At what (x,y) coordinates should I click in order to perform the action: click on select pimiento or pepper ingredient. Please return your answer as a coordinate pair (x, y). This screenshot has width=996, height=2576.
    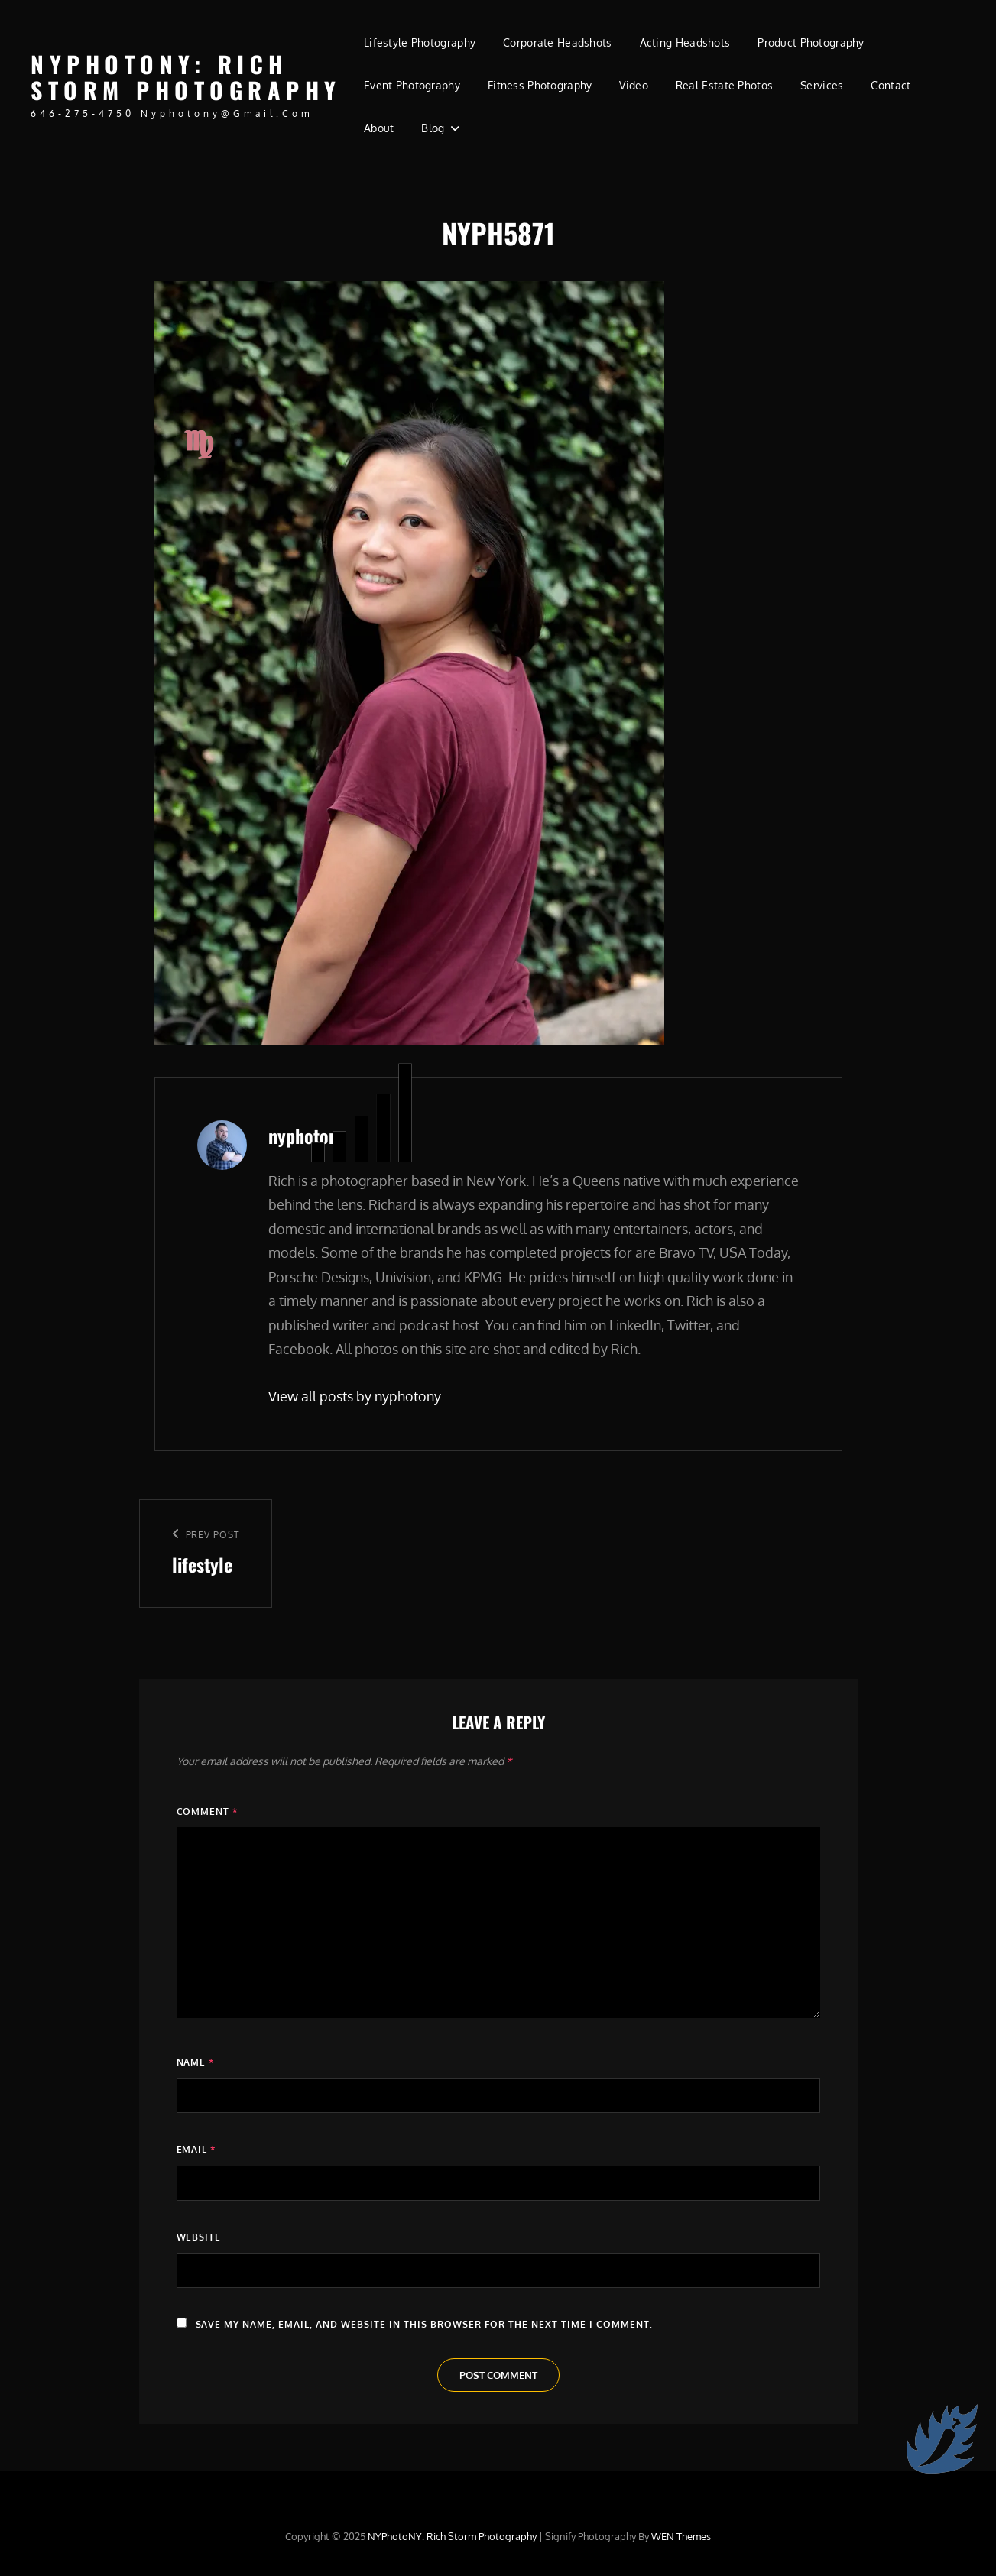
    Looking at the image, I should click on (942, 2438).